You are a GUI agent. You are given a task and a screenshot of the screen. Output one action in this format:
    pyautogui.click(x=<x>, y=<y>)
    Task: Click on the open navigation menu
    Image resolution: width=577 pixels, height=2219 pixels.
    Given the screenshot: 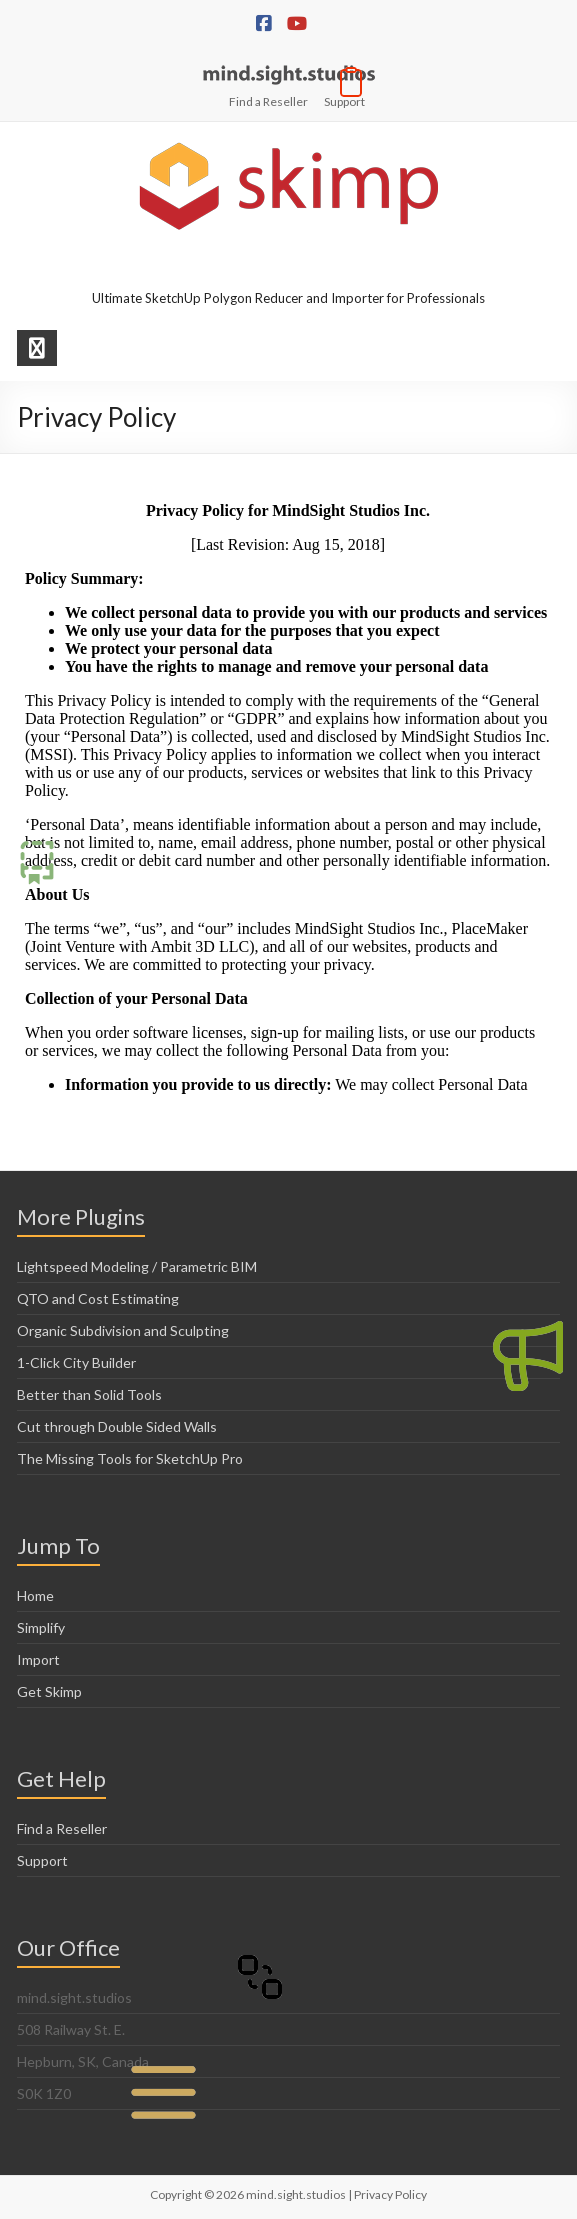 What is the action you would take?
    pyautogui.click(x=163, y=2093)
    